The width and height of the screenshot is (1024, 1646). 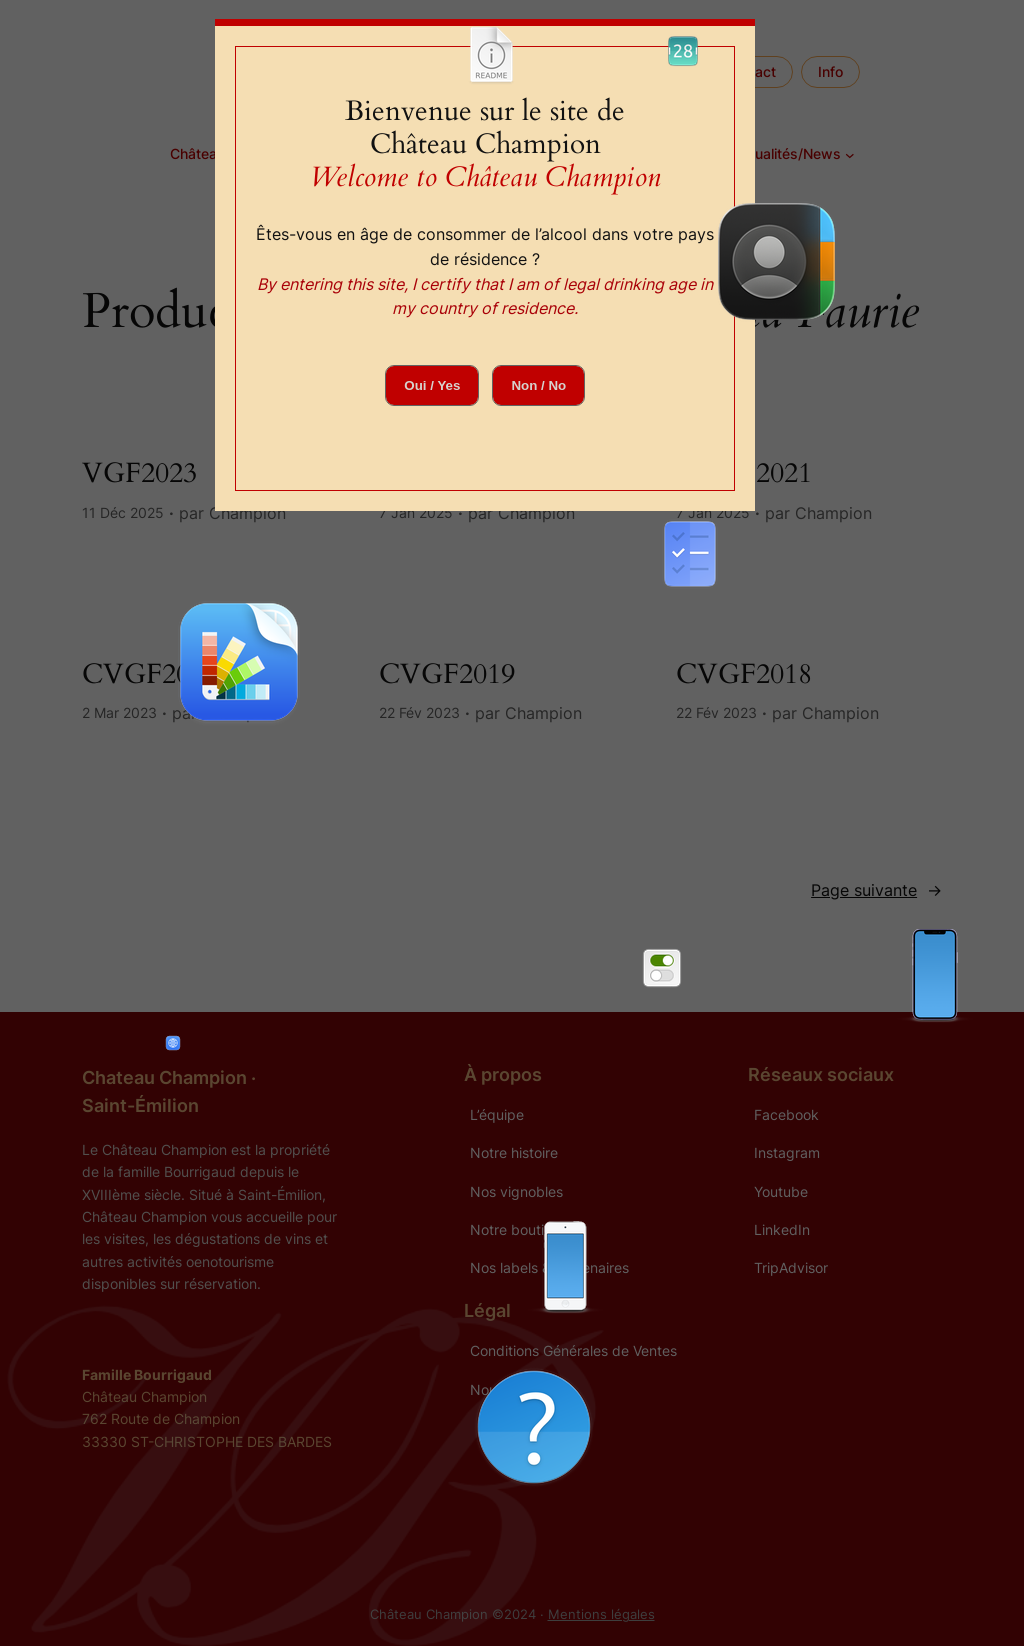 I want to click on open the calendar app, so click(x=683, y=51).